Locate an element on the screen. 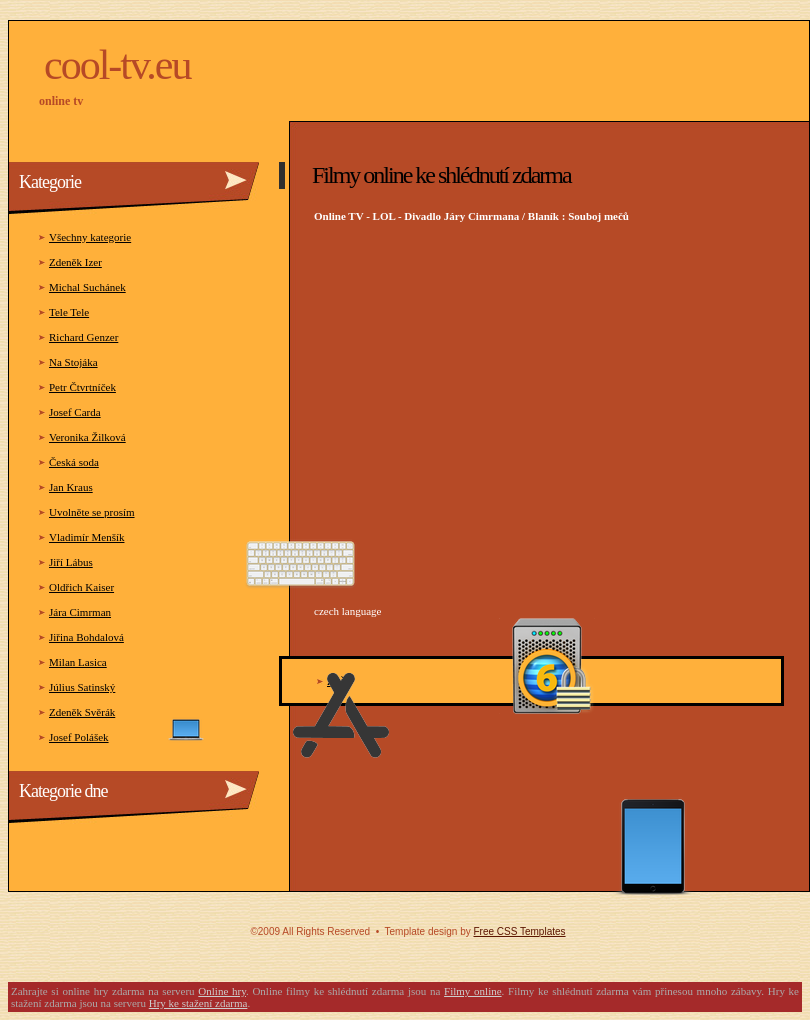  indicates a locked RAID 6 storage array is located at coordinates (547, 666).